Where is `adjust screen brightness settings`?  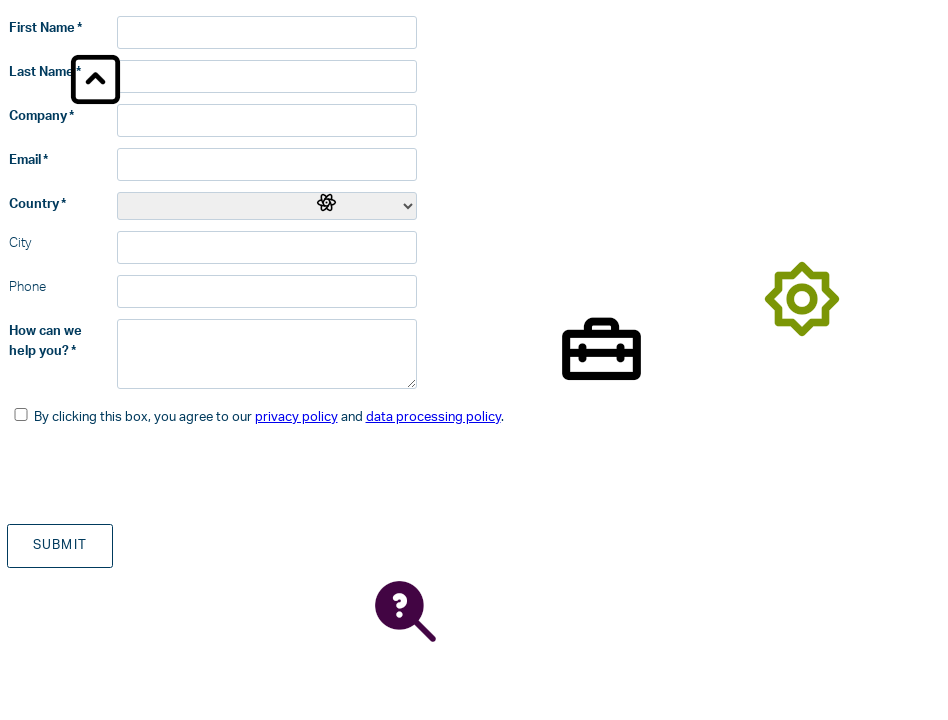
adjust screen brightness settings is located at coordinates (802, 299).